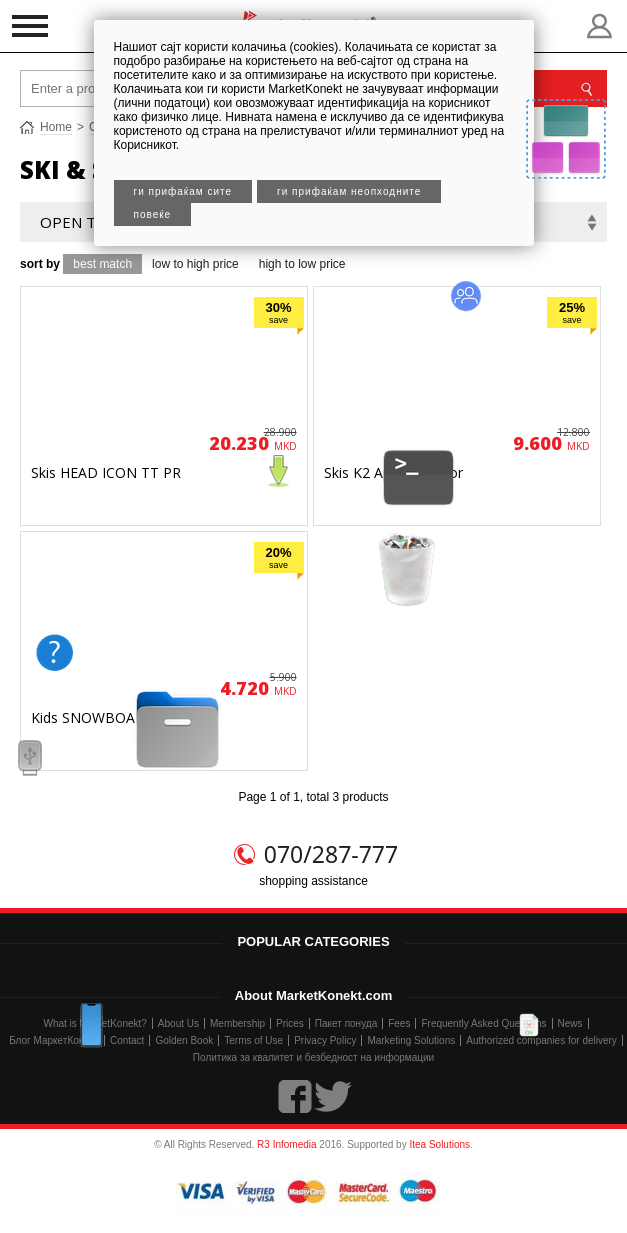 This screenshot has height=1233, width=627. What do you see at coordinates (529, 1025) in the screenshot?
I see `open a CSV spreadsheet file` at bounding box center [529, 1025].